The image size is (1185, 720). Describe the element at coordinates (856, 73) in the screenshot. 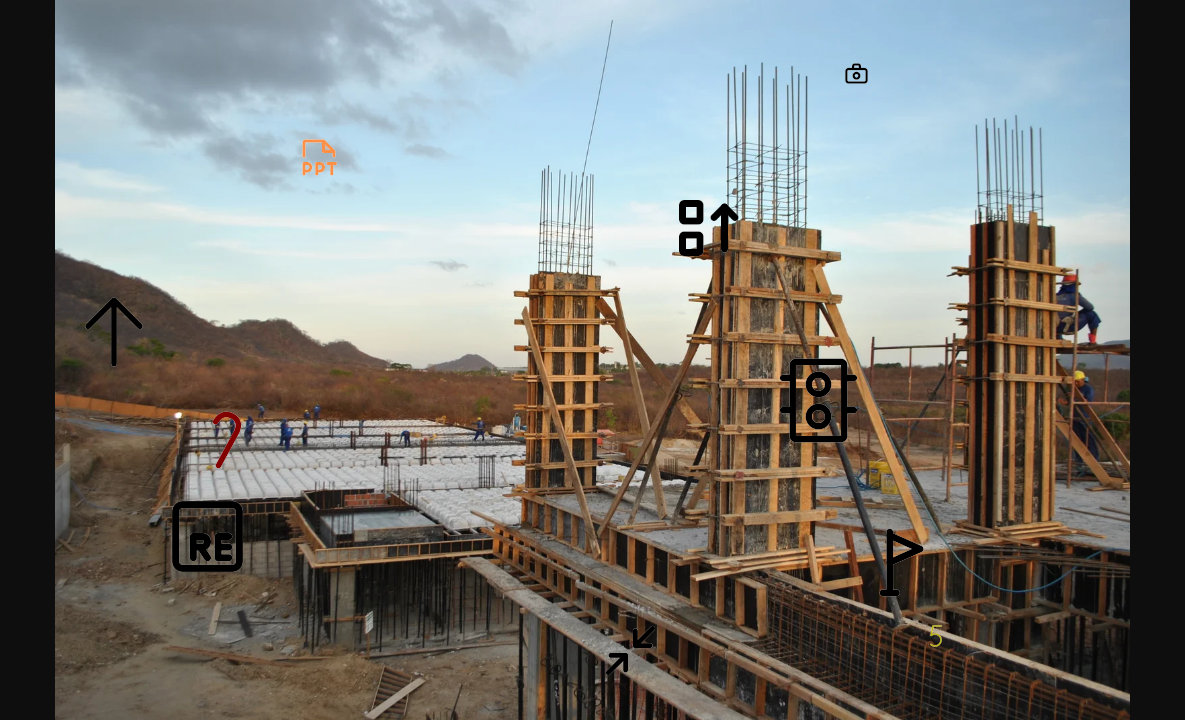

I see `open camera to take a photo` at that location.